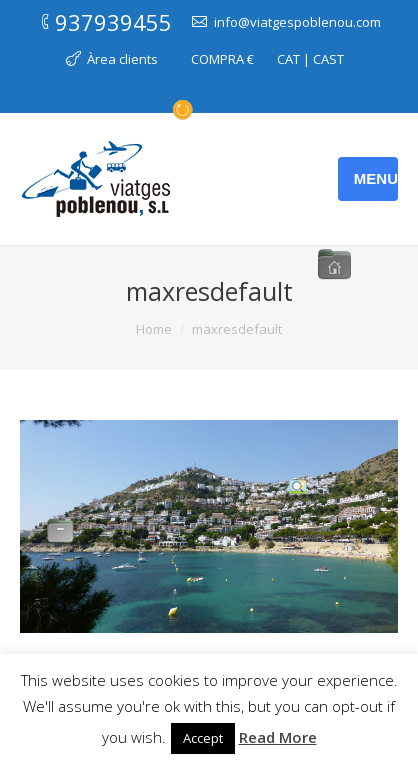  What do you see at coordinates (298, 487) in the screenshot?
I see `open image viewer application` at bounding box center [298, 487].